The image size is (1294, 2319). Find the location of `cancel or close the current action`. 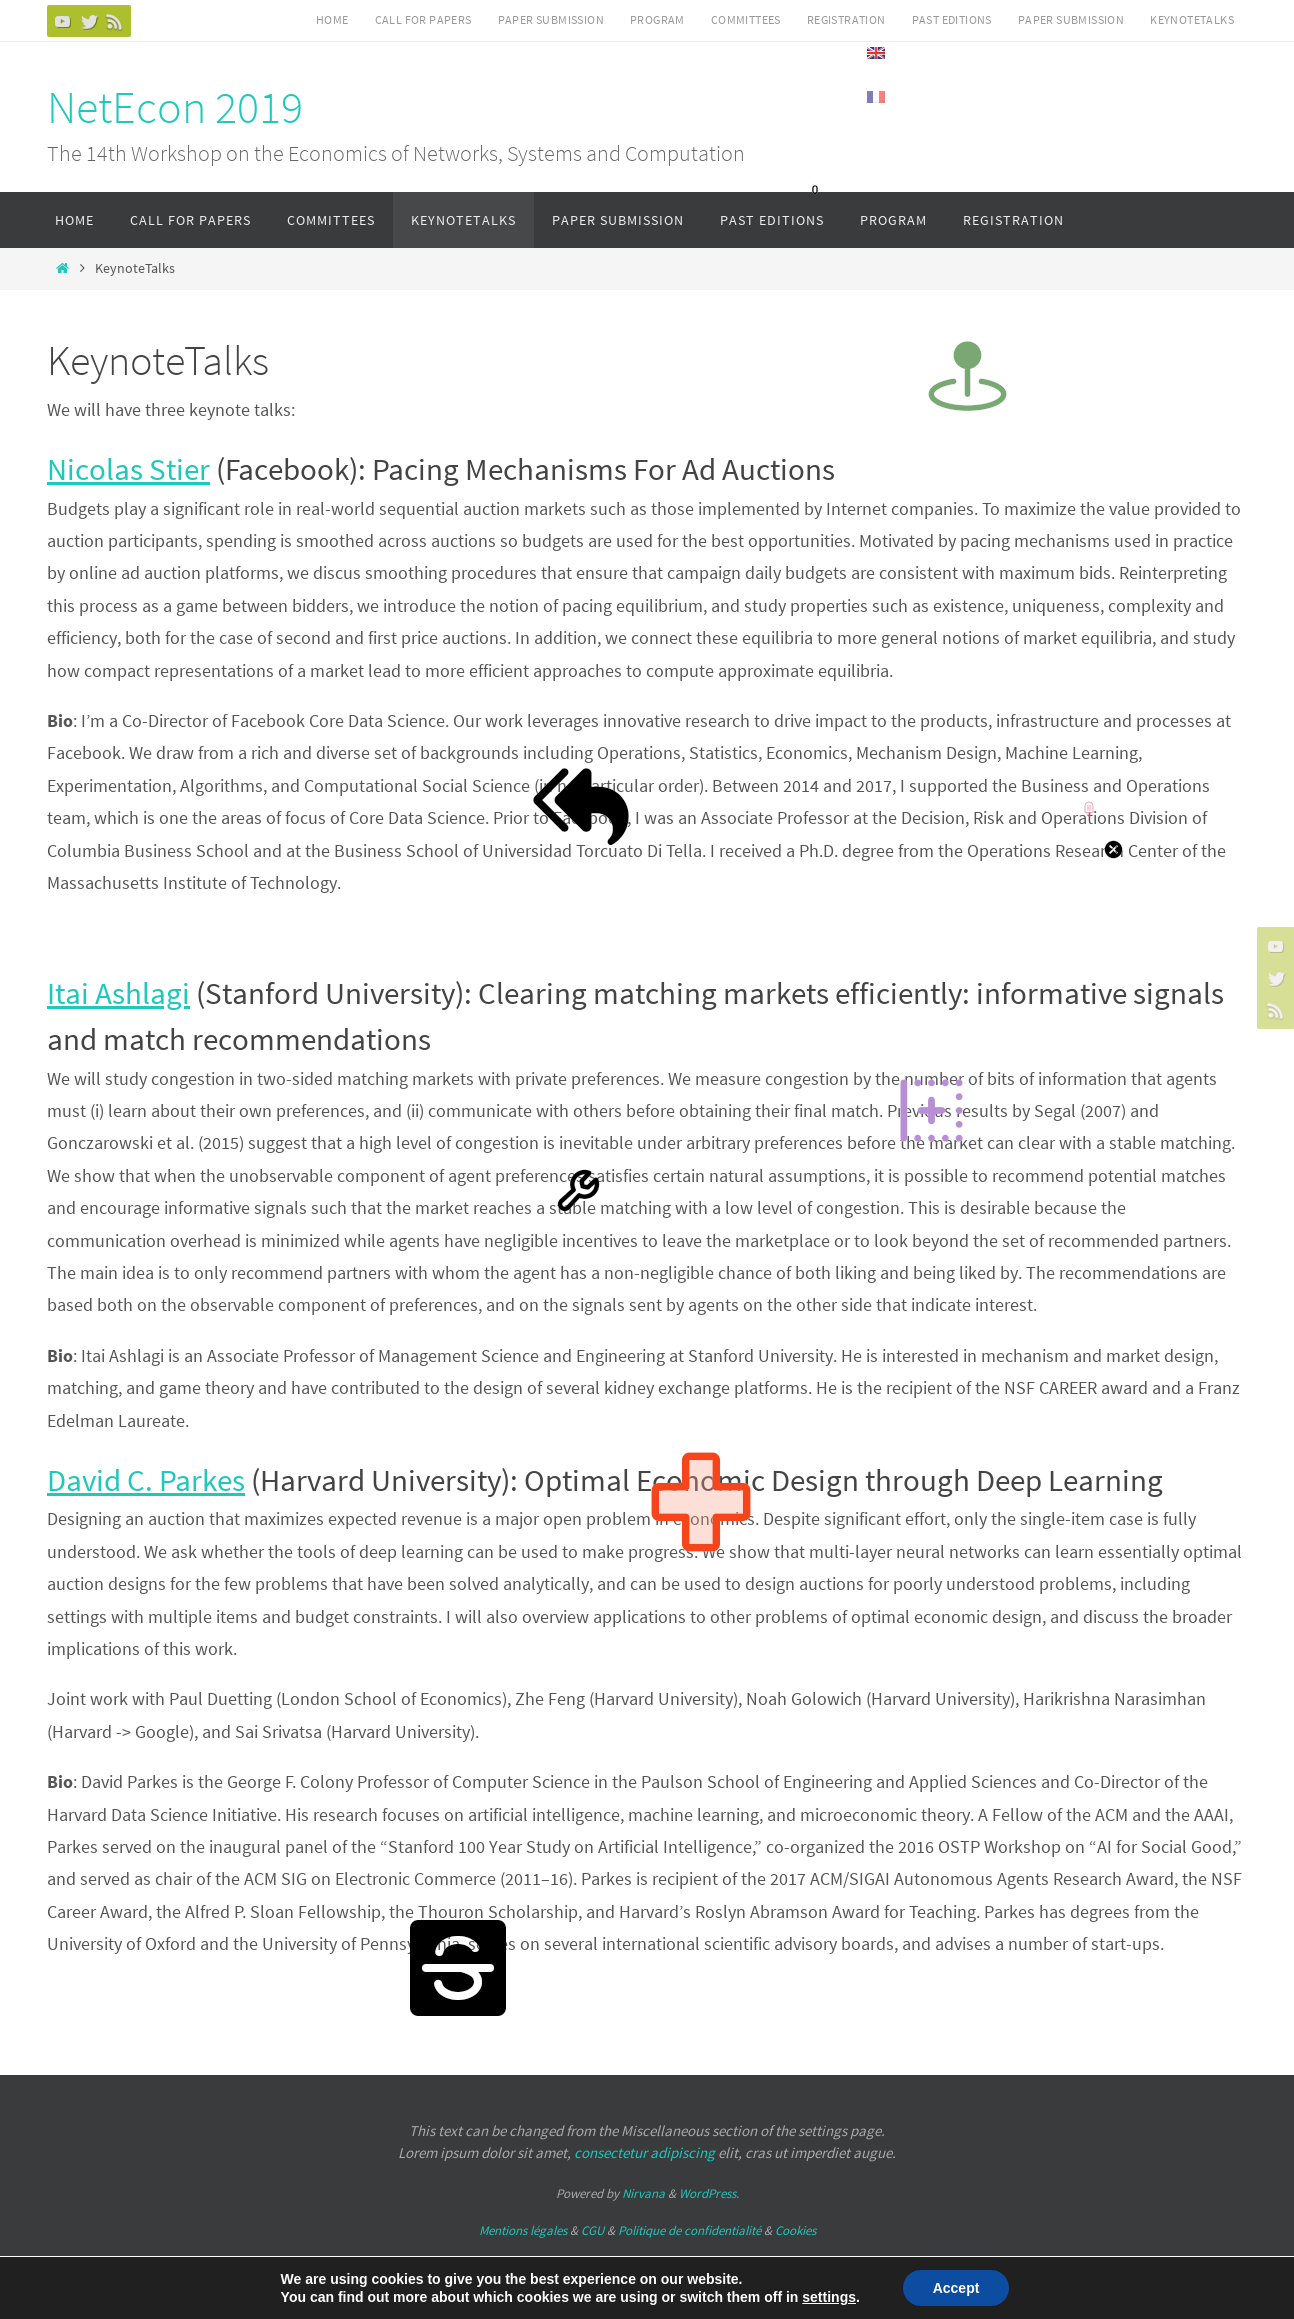

cancel or close the current action is located at coordinates (1113, 849).